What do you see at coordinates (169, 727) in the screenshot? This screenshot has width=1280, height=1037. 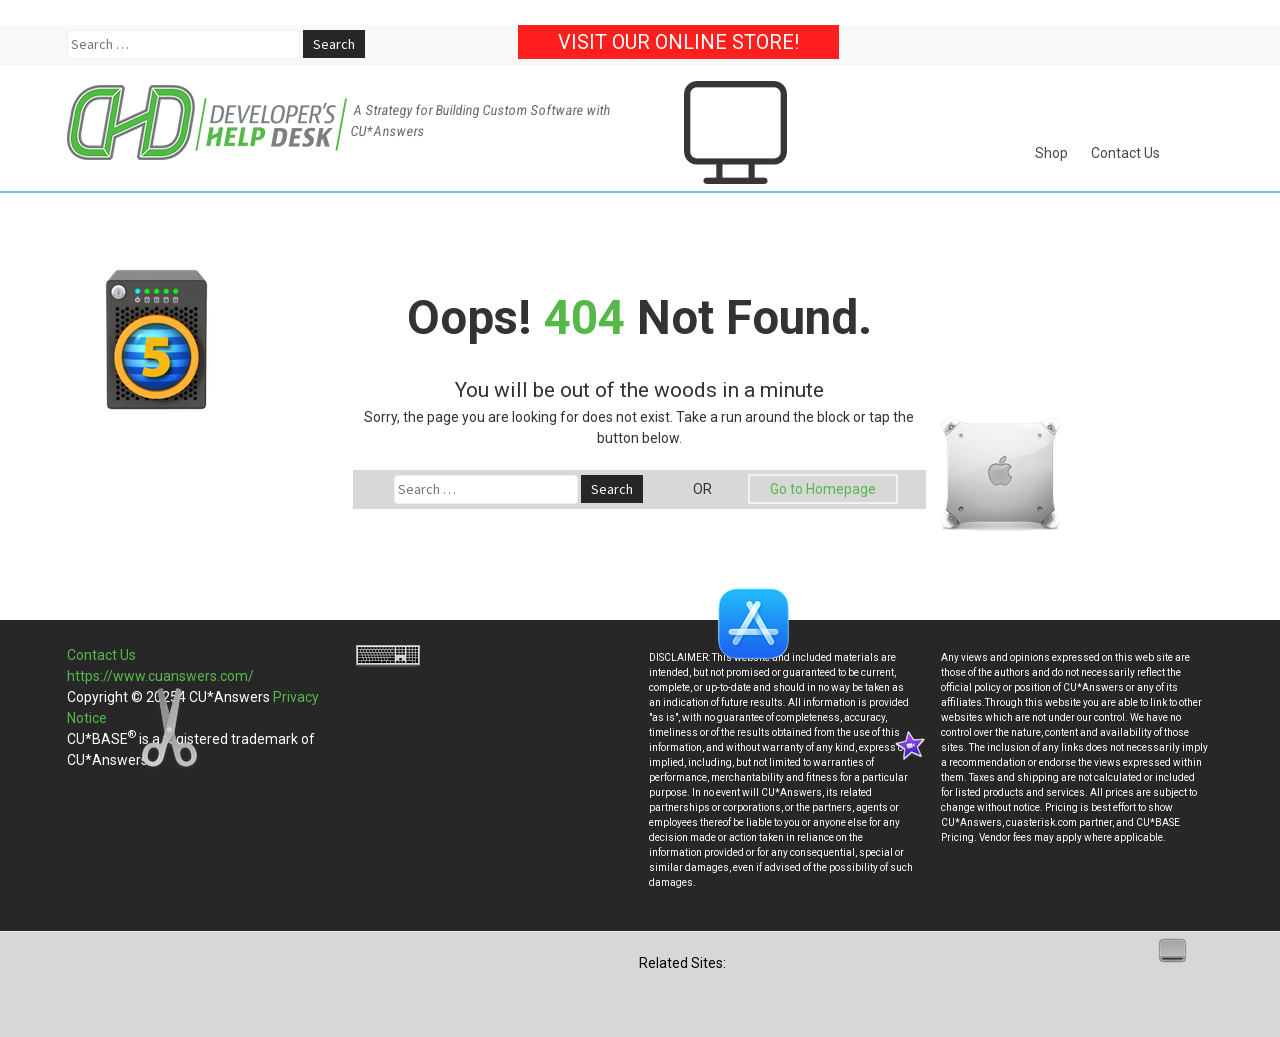 I see `cut selected content to clipboard` at bounding box center [169, 727].